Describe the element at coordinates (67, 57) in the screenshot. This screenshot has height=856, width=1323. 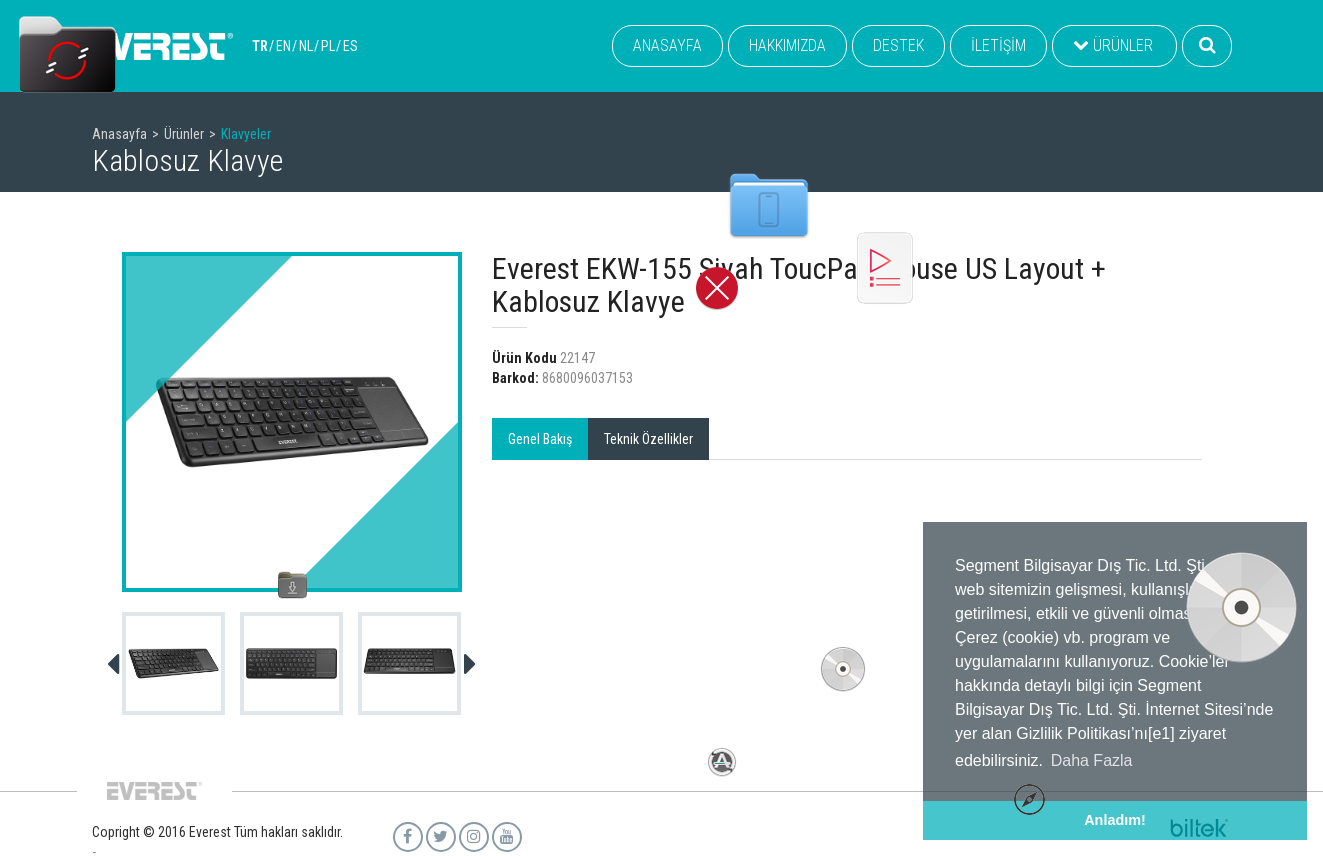
I see `folder containing OpenShift project files` at that location.